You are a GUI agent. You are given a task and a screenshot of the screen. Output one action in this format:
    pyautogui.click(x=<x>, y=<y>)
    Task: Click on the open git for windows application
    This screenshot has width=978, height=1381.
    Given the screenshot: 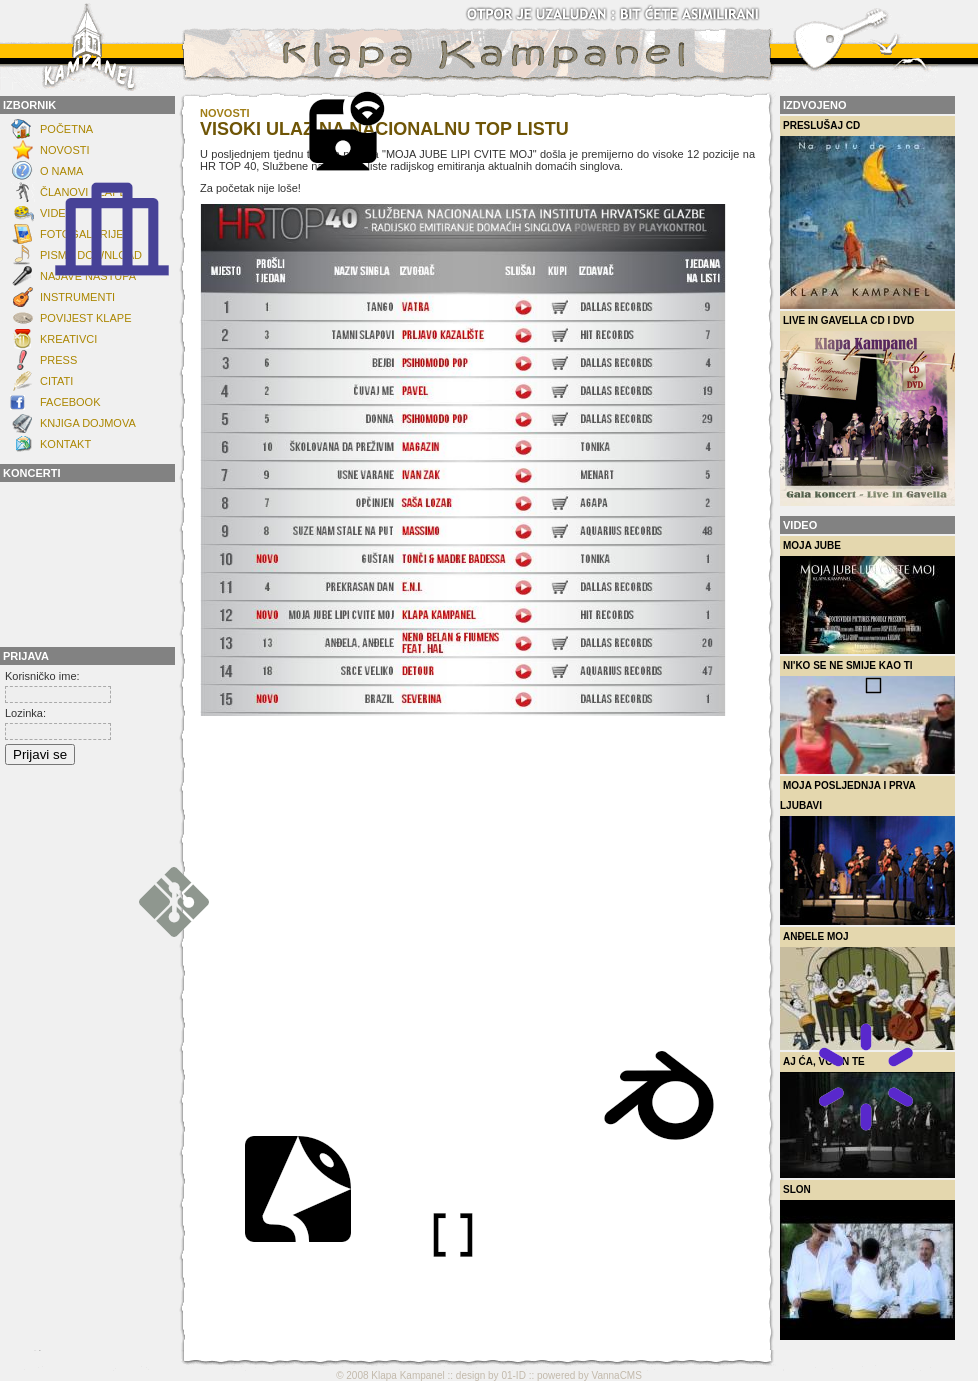 What is the action you would take?
    pyautogui.click(x=174, y=902)
    